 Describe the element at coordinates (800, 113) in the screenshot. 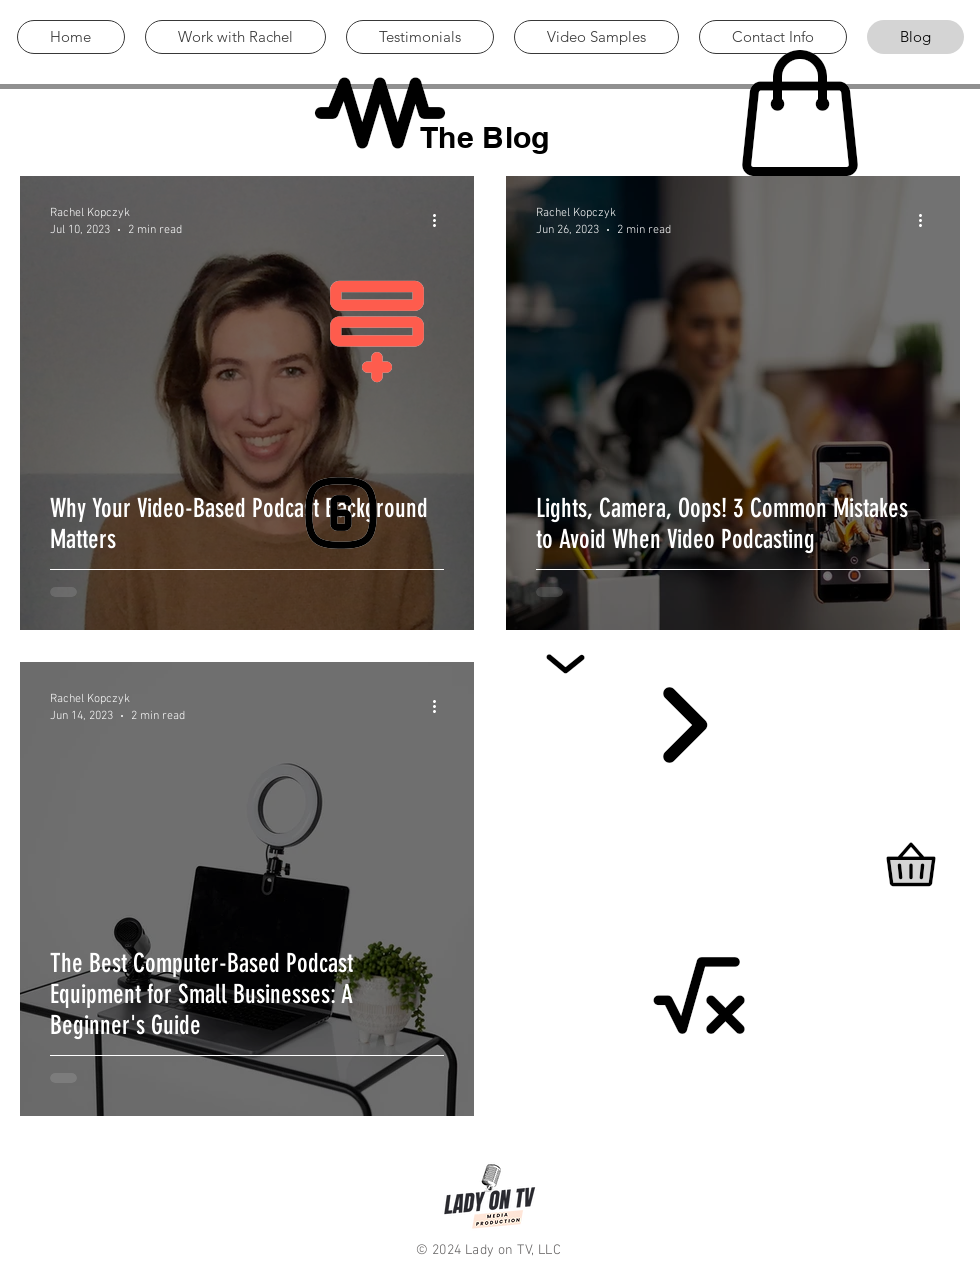

I see `view your shopping bag` at that location.